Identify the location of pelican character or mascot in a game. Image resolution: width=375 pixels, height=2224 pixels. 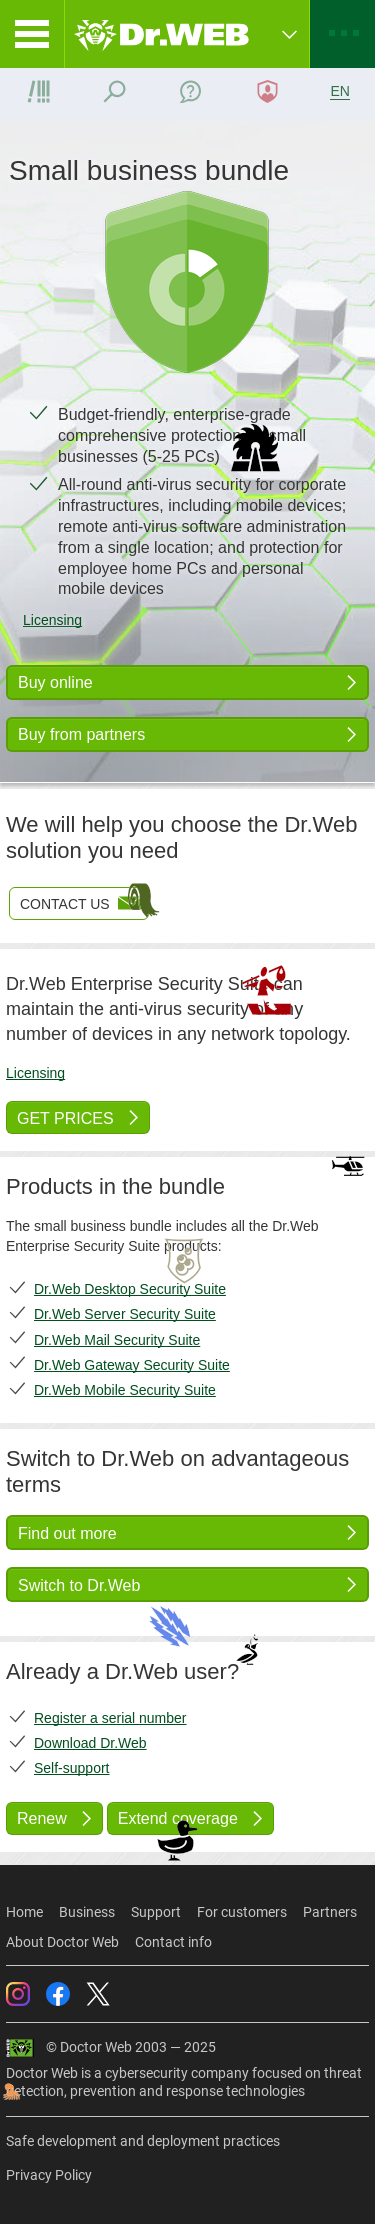
(248, 1649).